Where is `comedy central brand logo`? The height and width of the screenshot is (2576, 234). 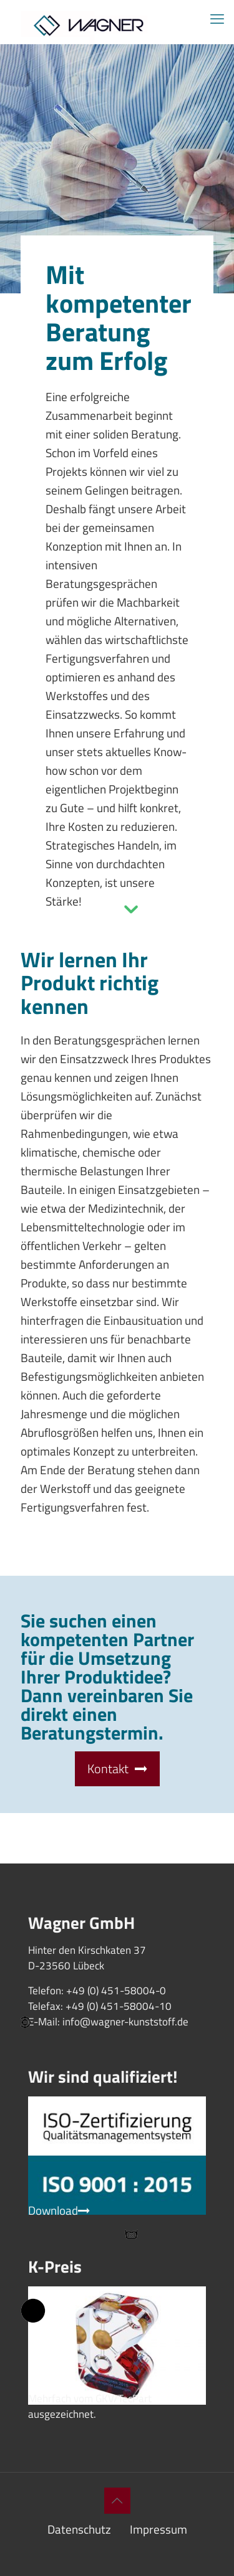 comedy central brand logo is located at coordinates (26, 2022).